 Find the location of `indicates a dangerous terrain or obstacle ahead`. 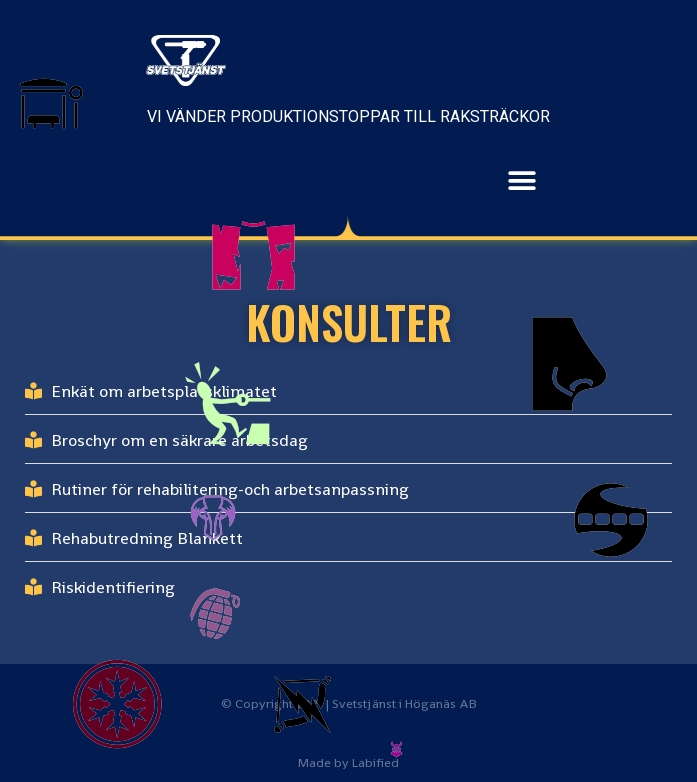

indicates a dangerous terrain or obstacle ahead is located at coordinates (253, 248).